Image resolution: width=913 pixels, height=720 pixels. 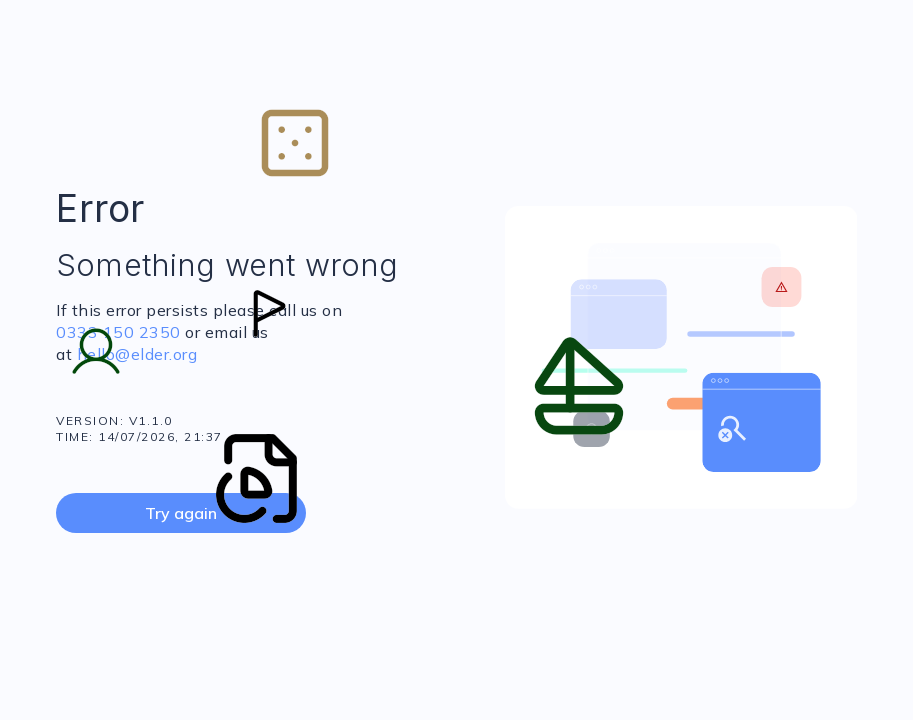 I want to click on view your profile, so click(x=96, y=352).